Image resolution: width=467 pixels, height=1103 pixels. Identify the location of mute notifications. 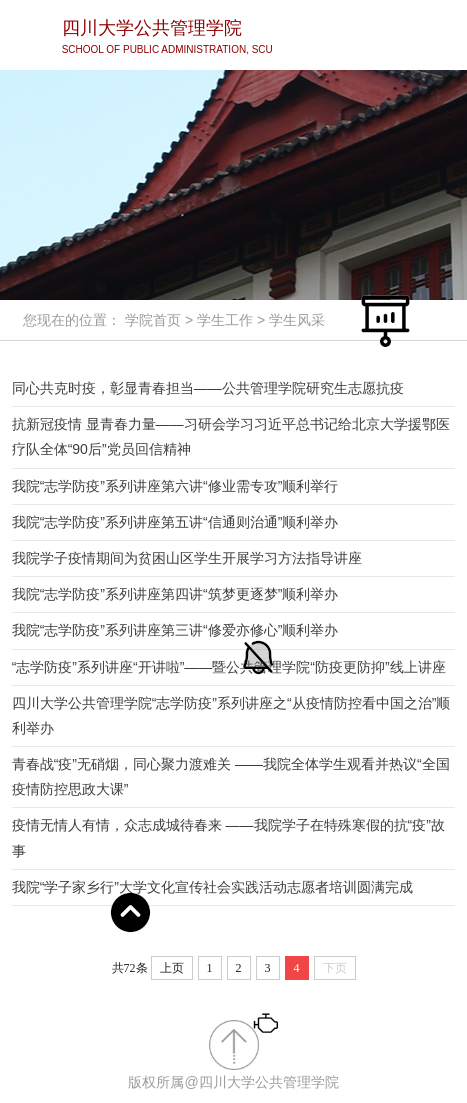
(258, 657).